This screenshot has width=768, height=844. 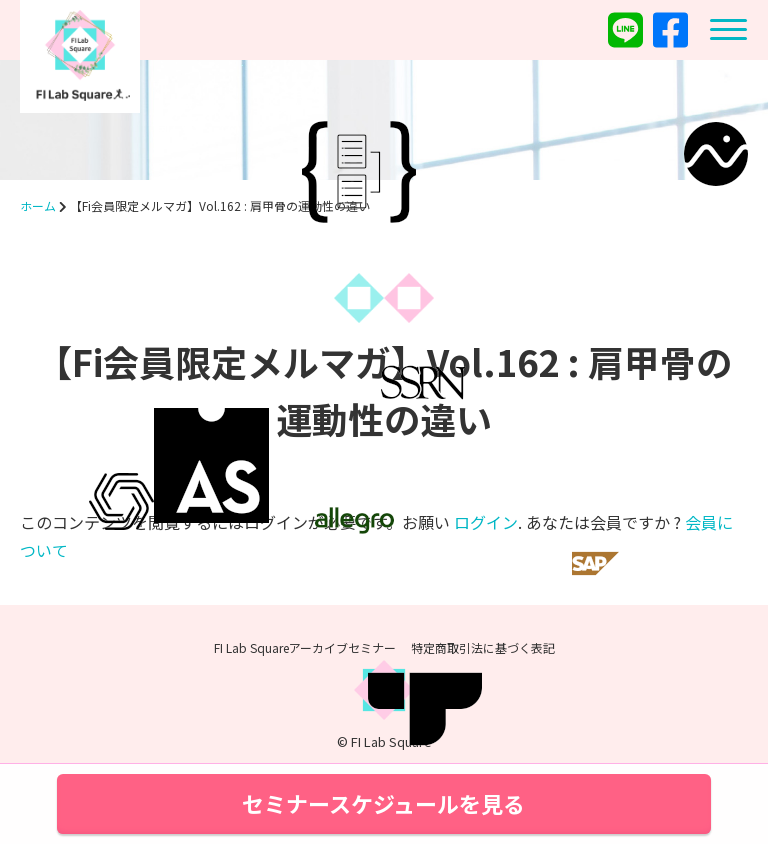 I want to click on cesium platform logo, so click(x=716, y=154).